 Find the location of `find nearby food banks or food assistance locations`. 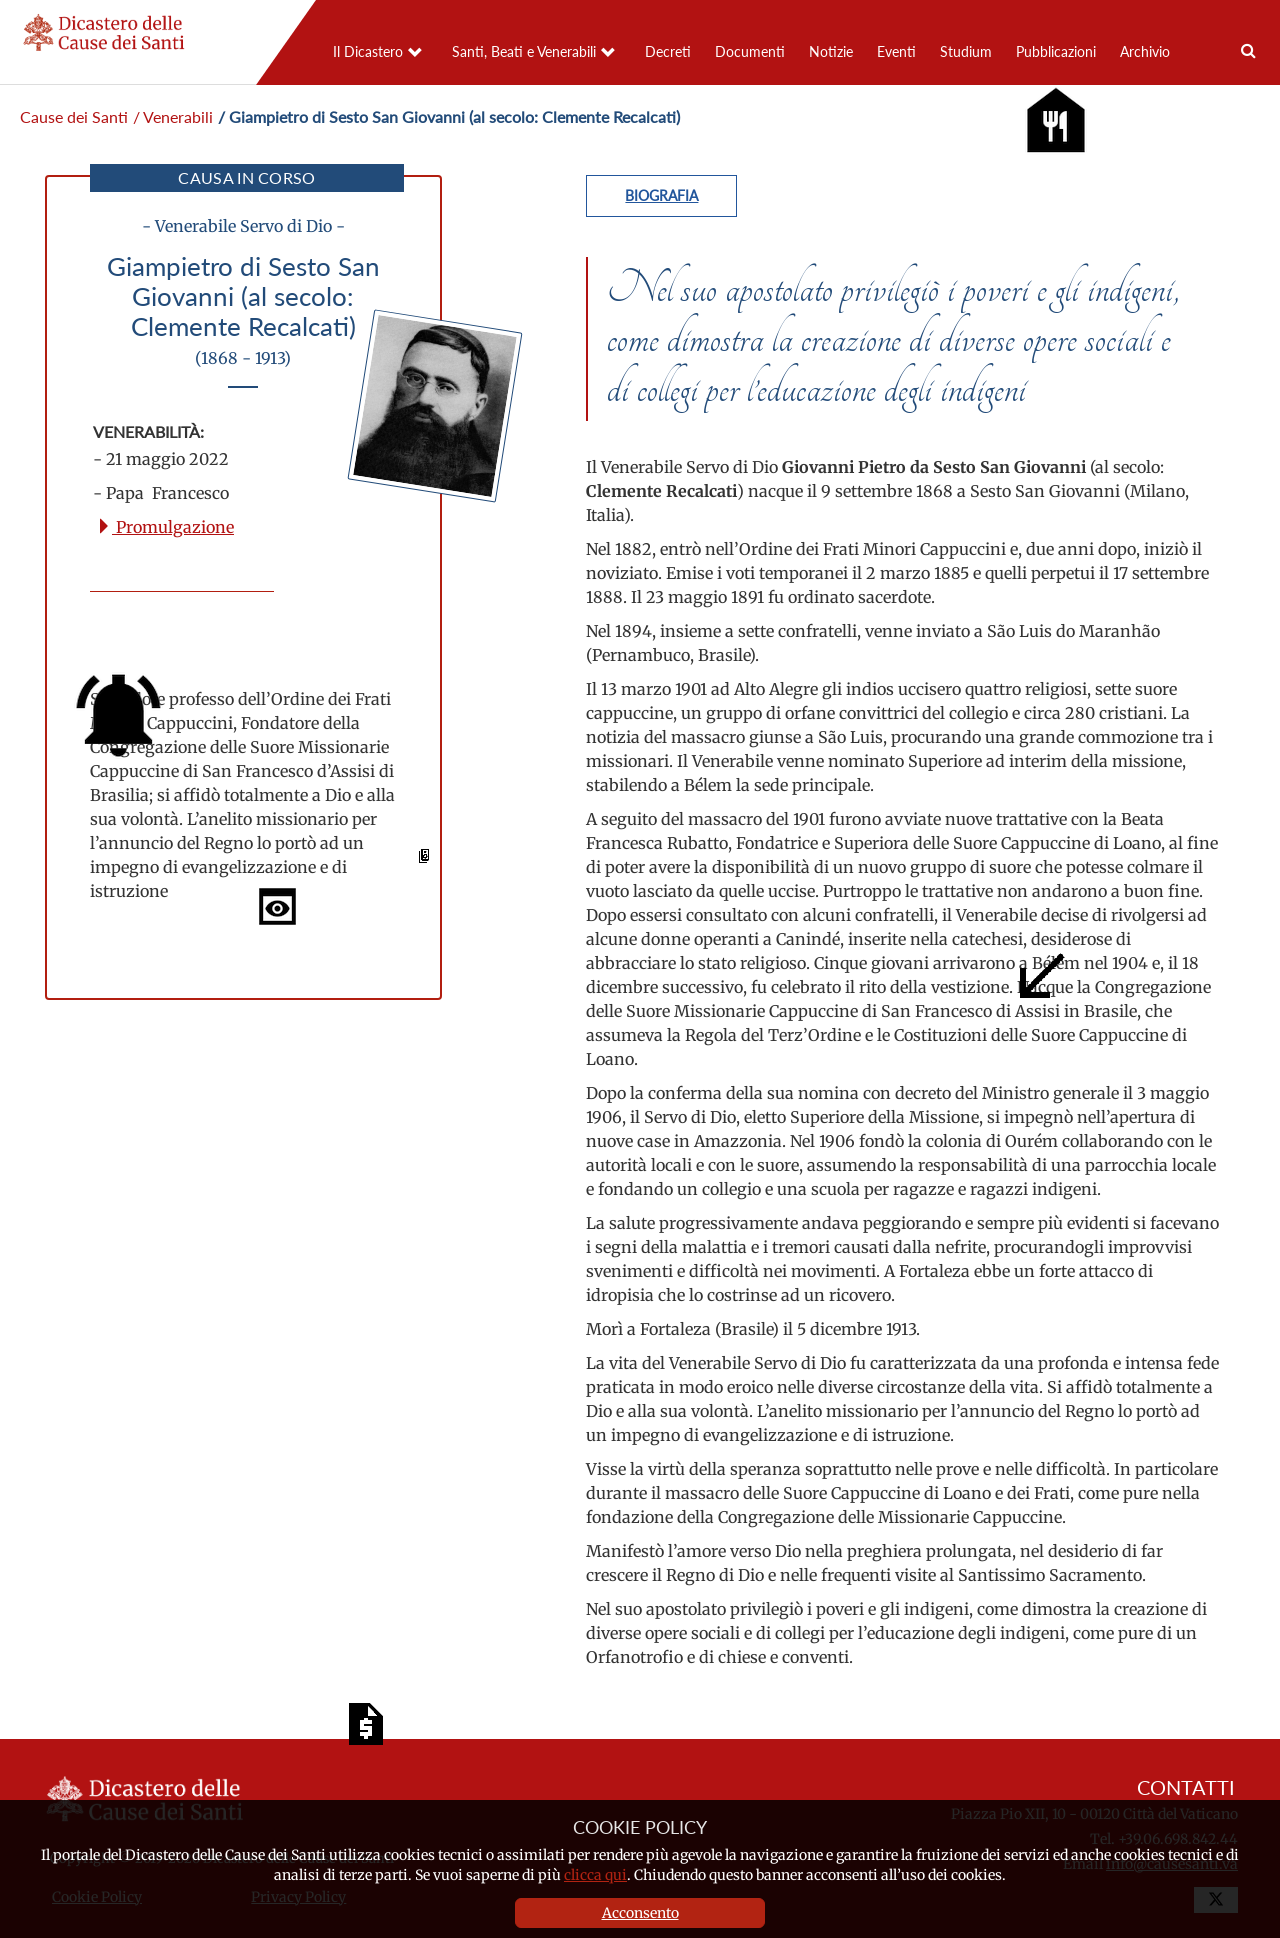

find nearby food banks or food assistance locations is located at coordinates (1056, 120).